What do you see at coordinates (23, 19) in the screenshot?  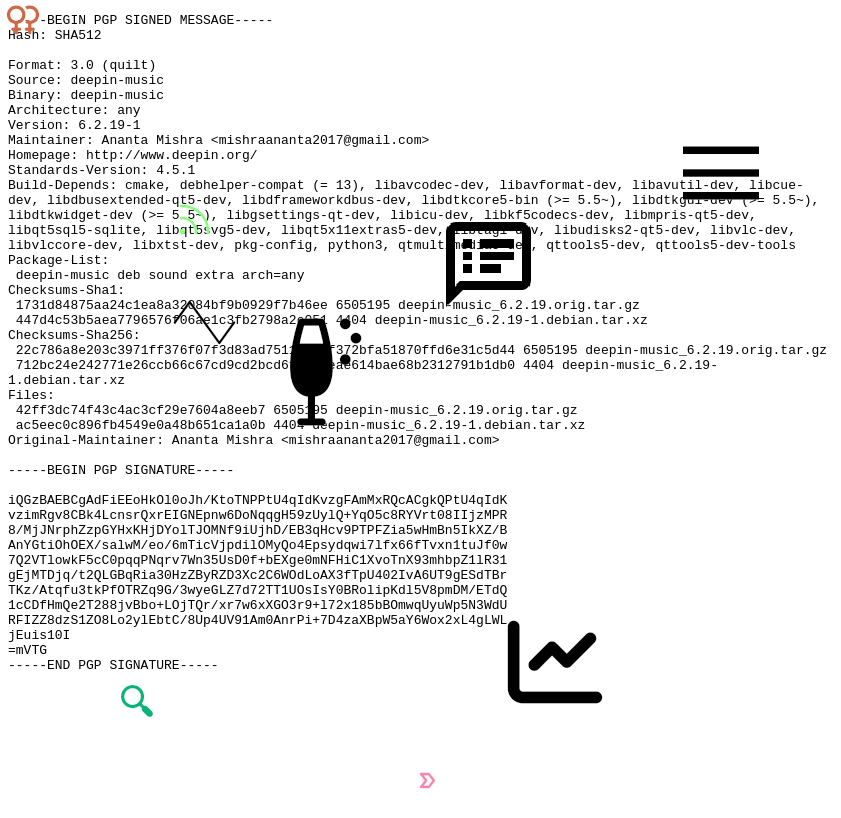 I see `indicates female/female relationship or partnership` at bounding box center [23, 19].